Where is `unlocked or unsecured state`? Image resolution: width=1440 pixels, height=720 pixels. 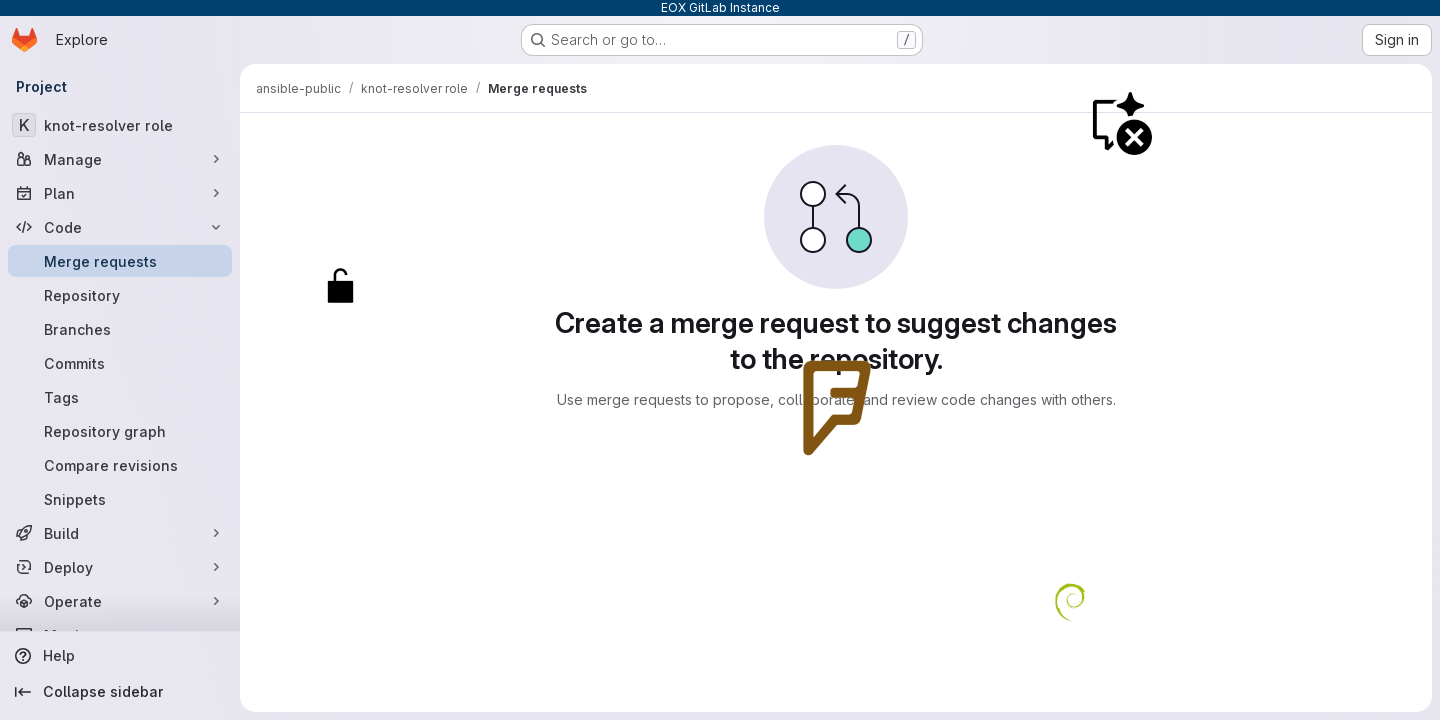 unlocked or unsecured state is located at coordinates (340, 285).